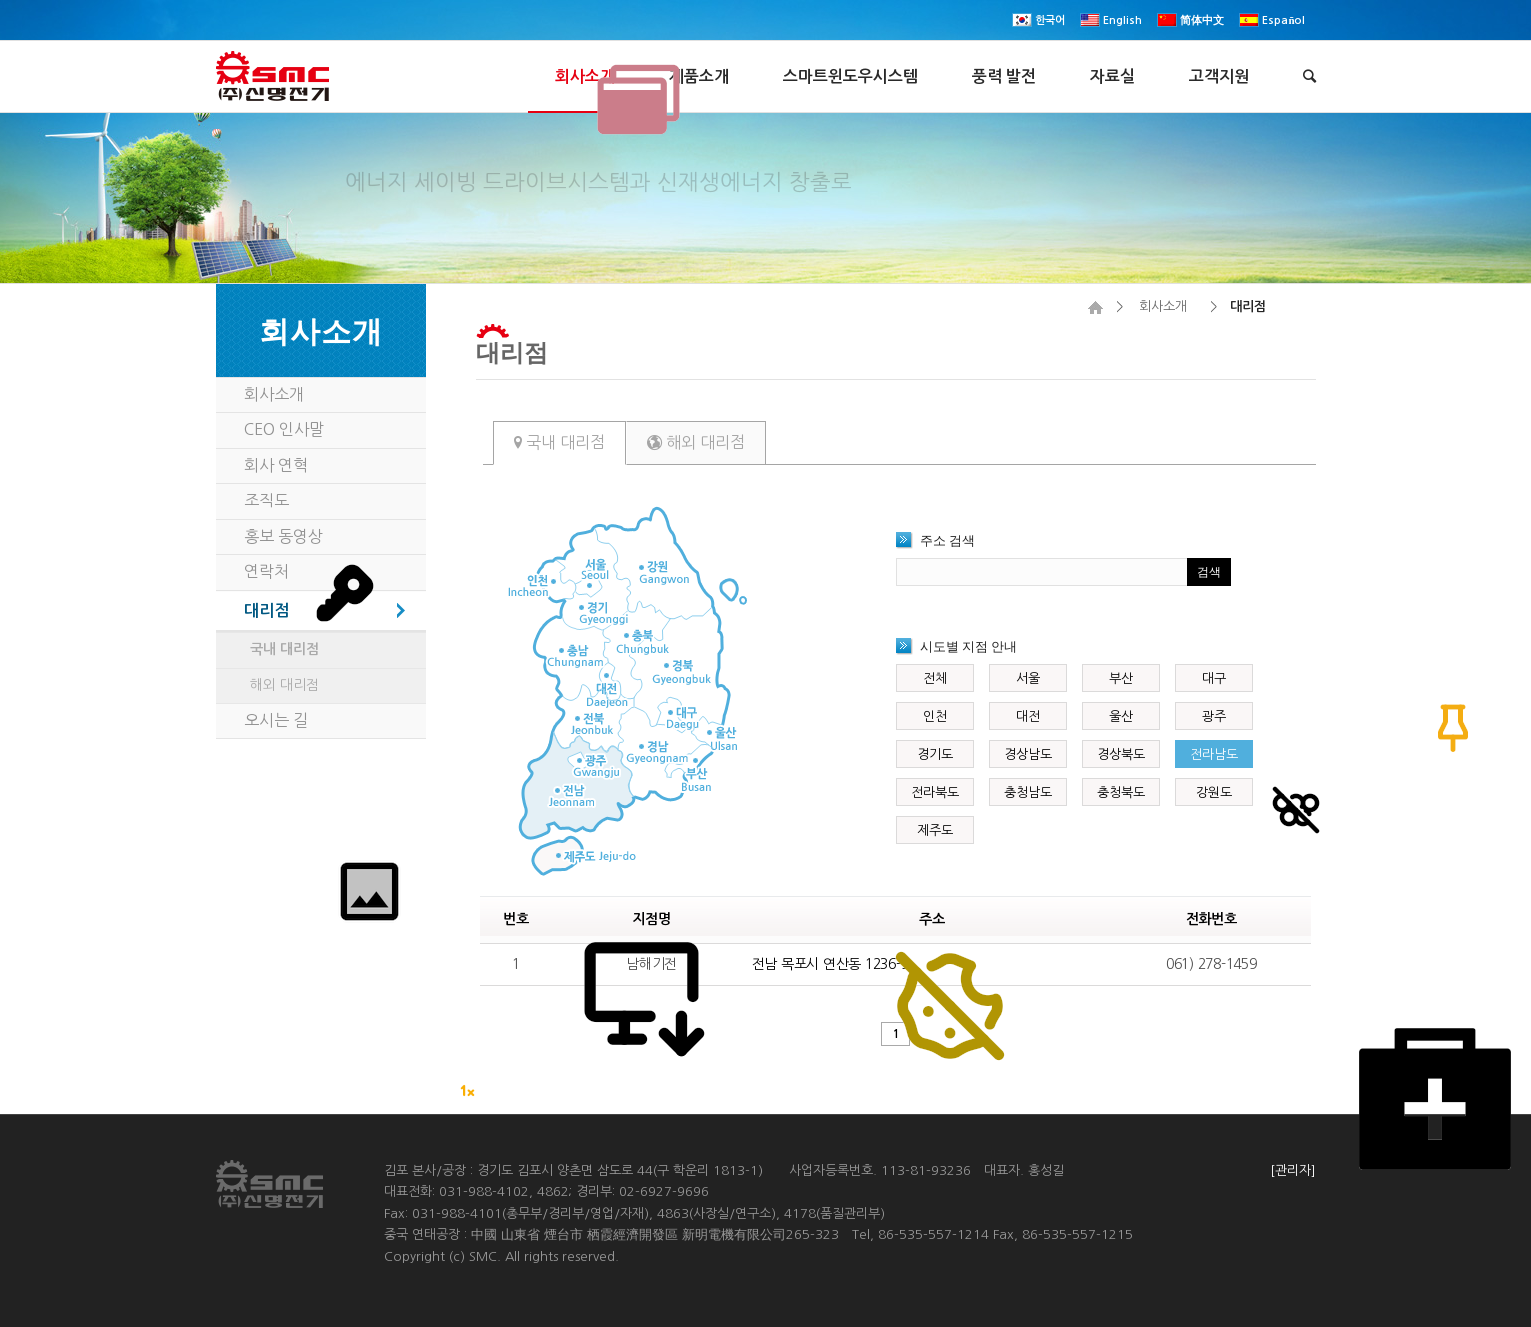 The image size is (1531, 1327). Describe the element at coordinates (641, 993) in the screenshot. I see `download to desktop computer` at that location.